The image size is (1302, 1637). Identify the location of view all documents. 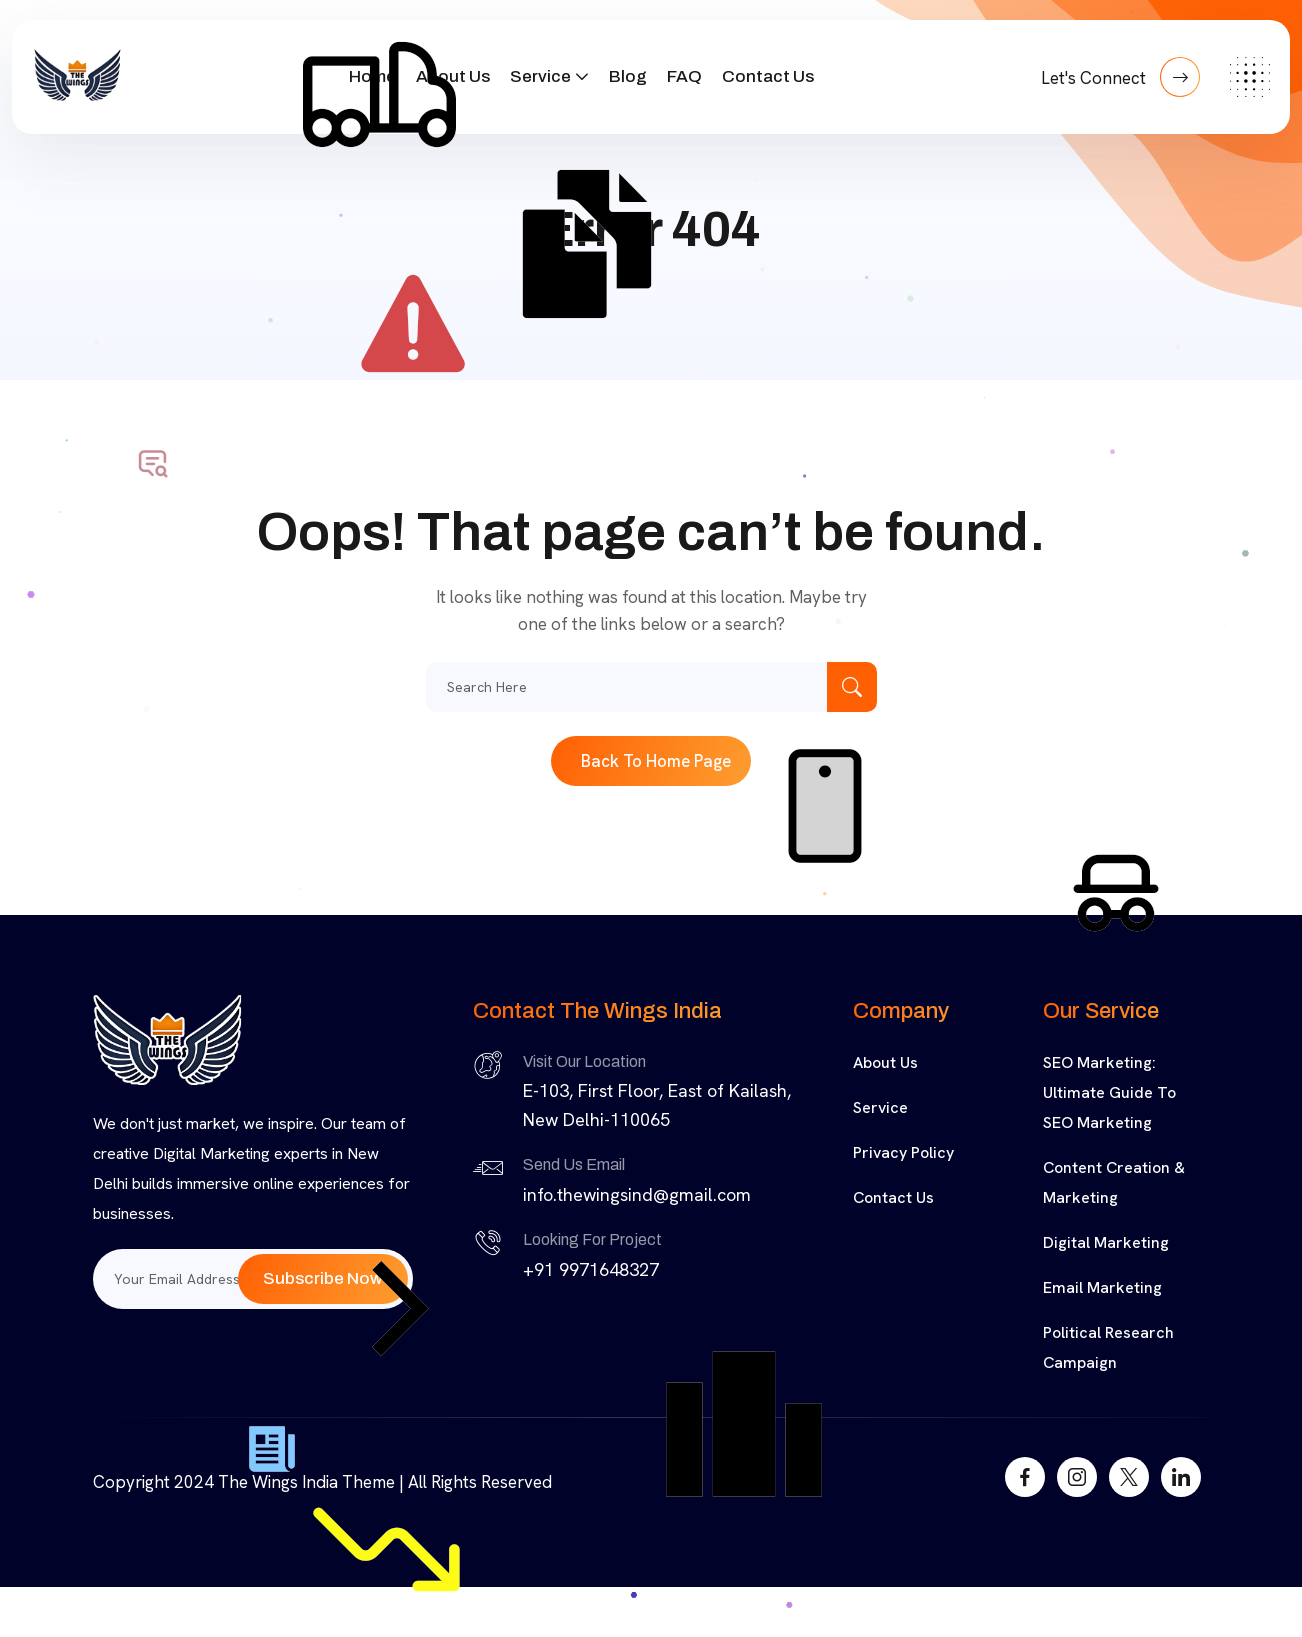
(587, 244).